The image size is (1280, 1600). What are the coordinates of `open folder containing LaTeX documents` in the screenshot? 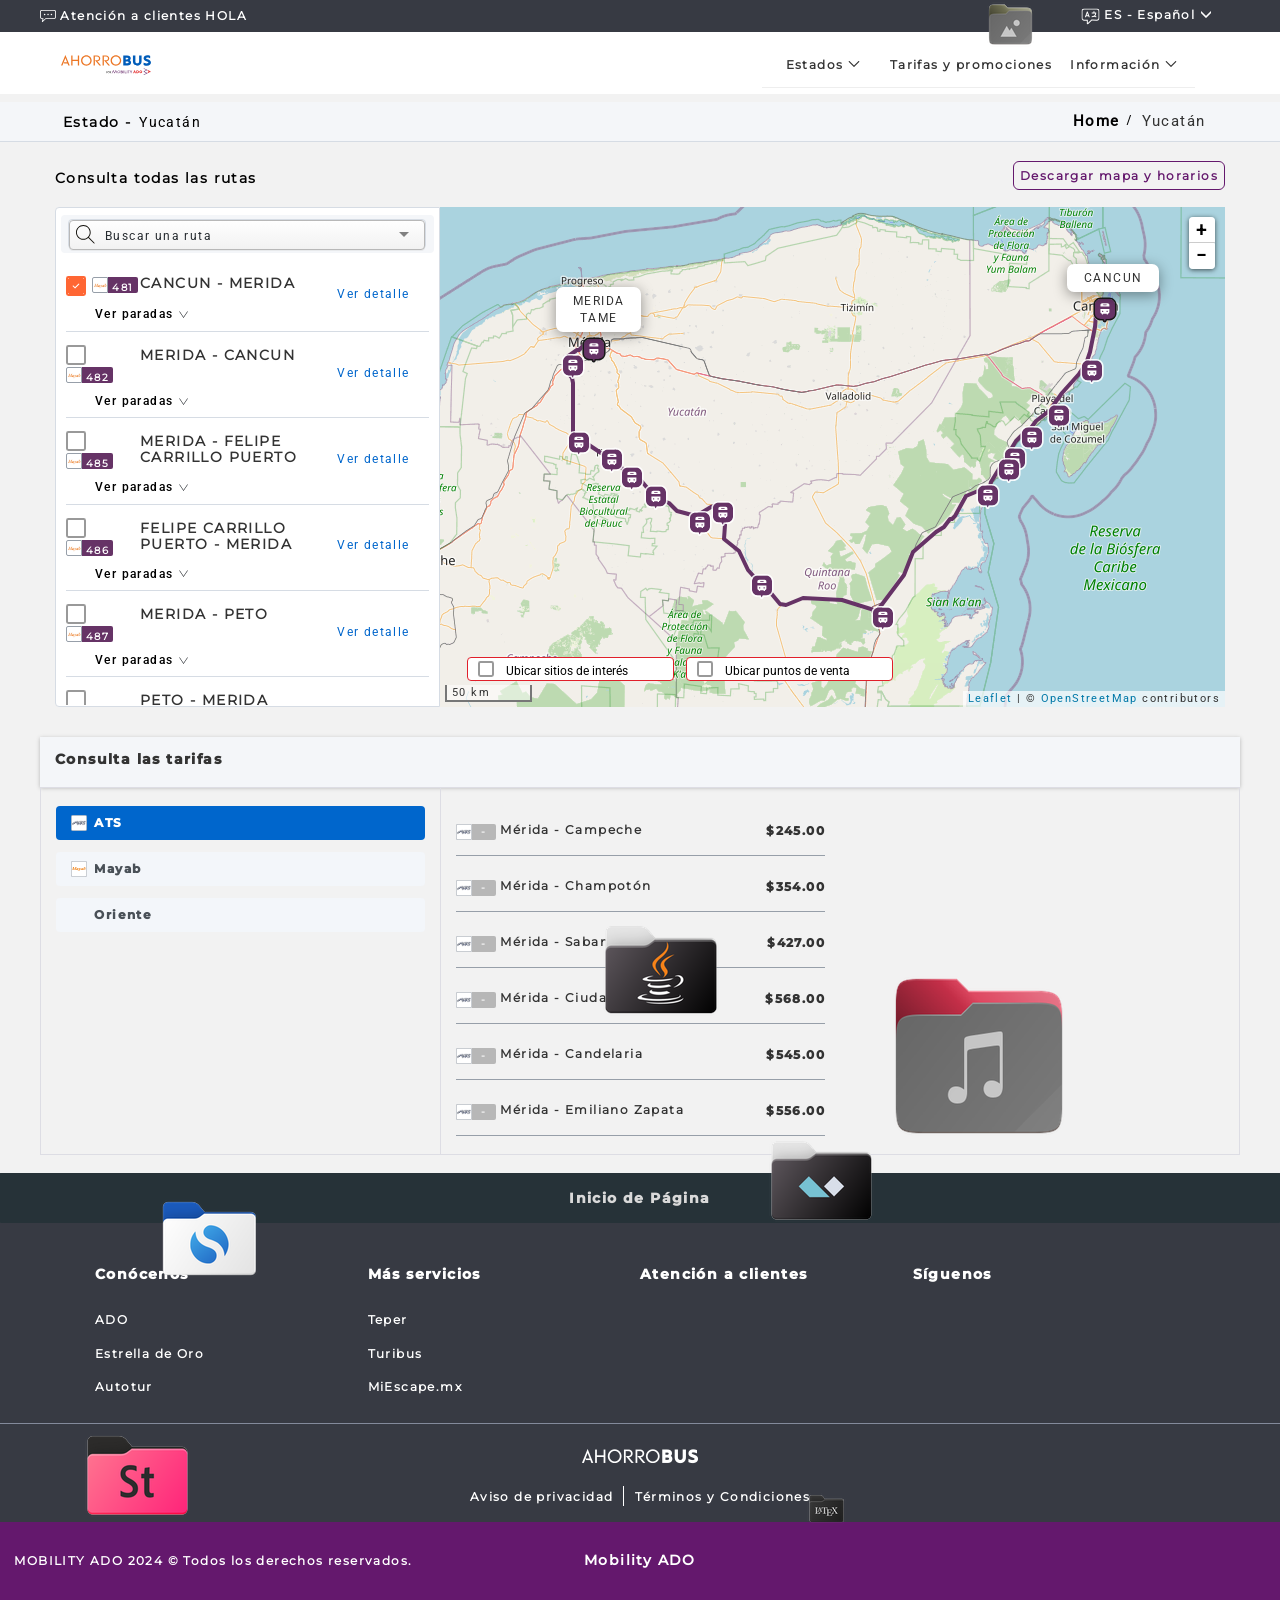 It's located at (826, 1509).